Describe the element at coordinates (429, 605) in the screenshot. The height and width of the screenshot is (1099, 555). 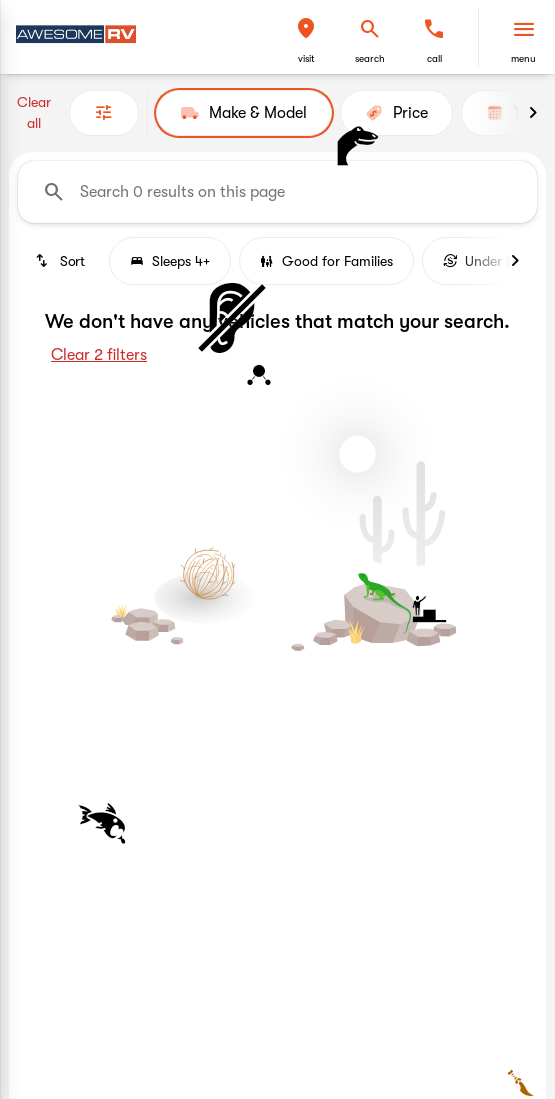
I see `indicates second place ranking or achievement` at that location.